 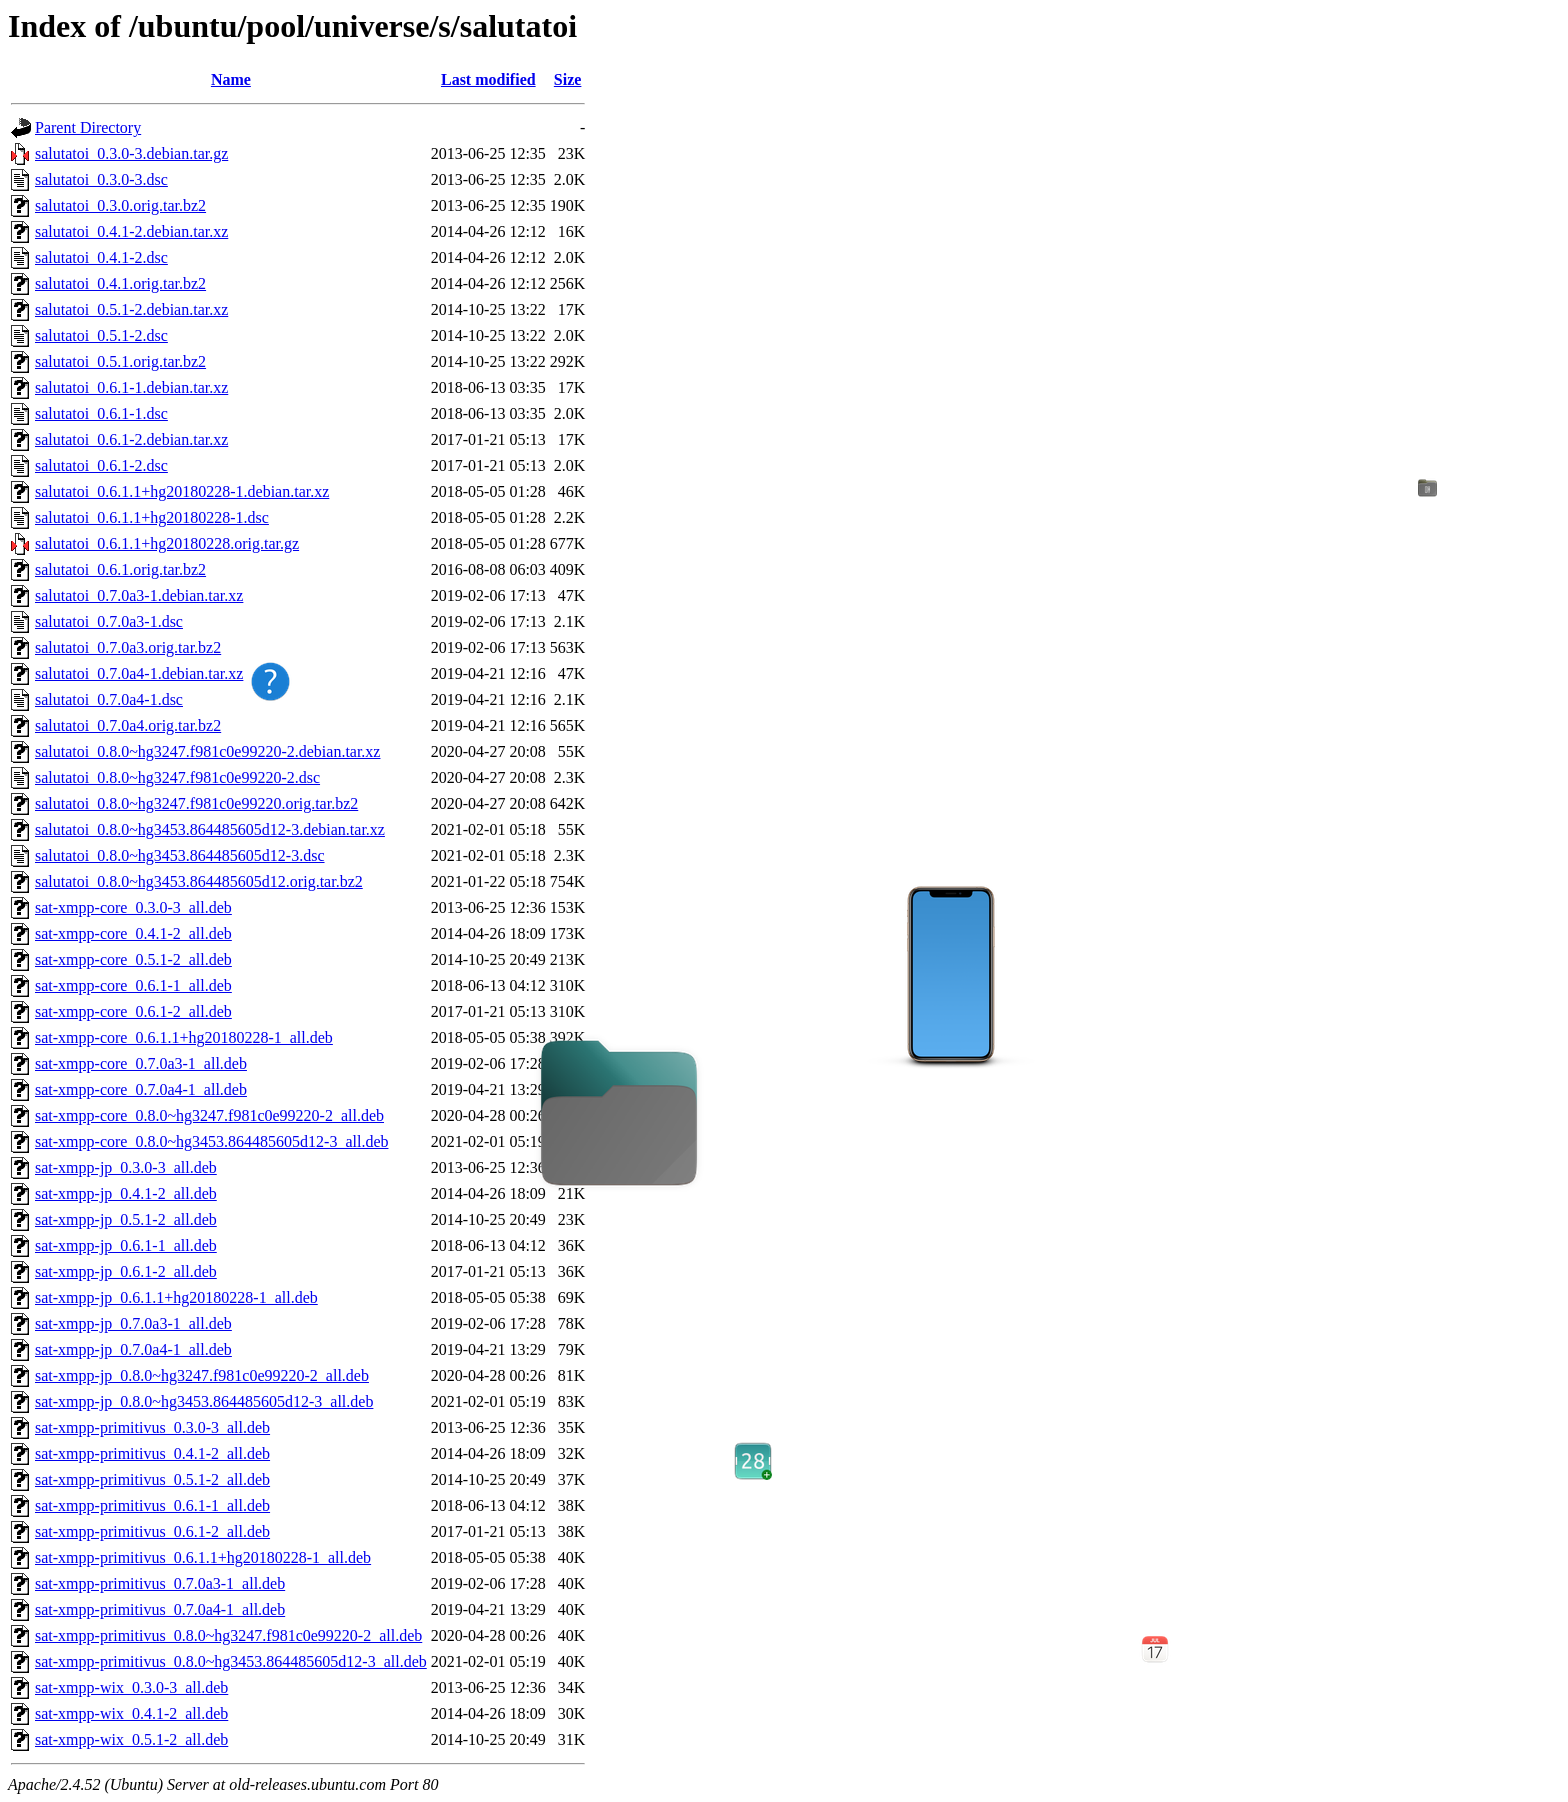 What do you see at coordinates (951, 977) in the screenshot?
I see `indicates a connected iPhone device` at bounding box center [951, 977].